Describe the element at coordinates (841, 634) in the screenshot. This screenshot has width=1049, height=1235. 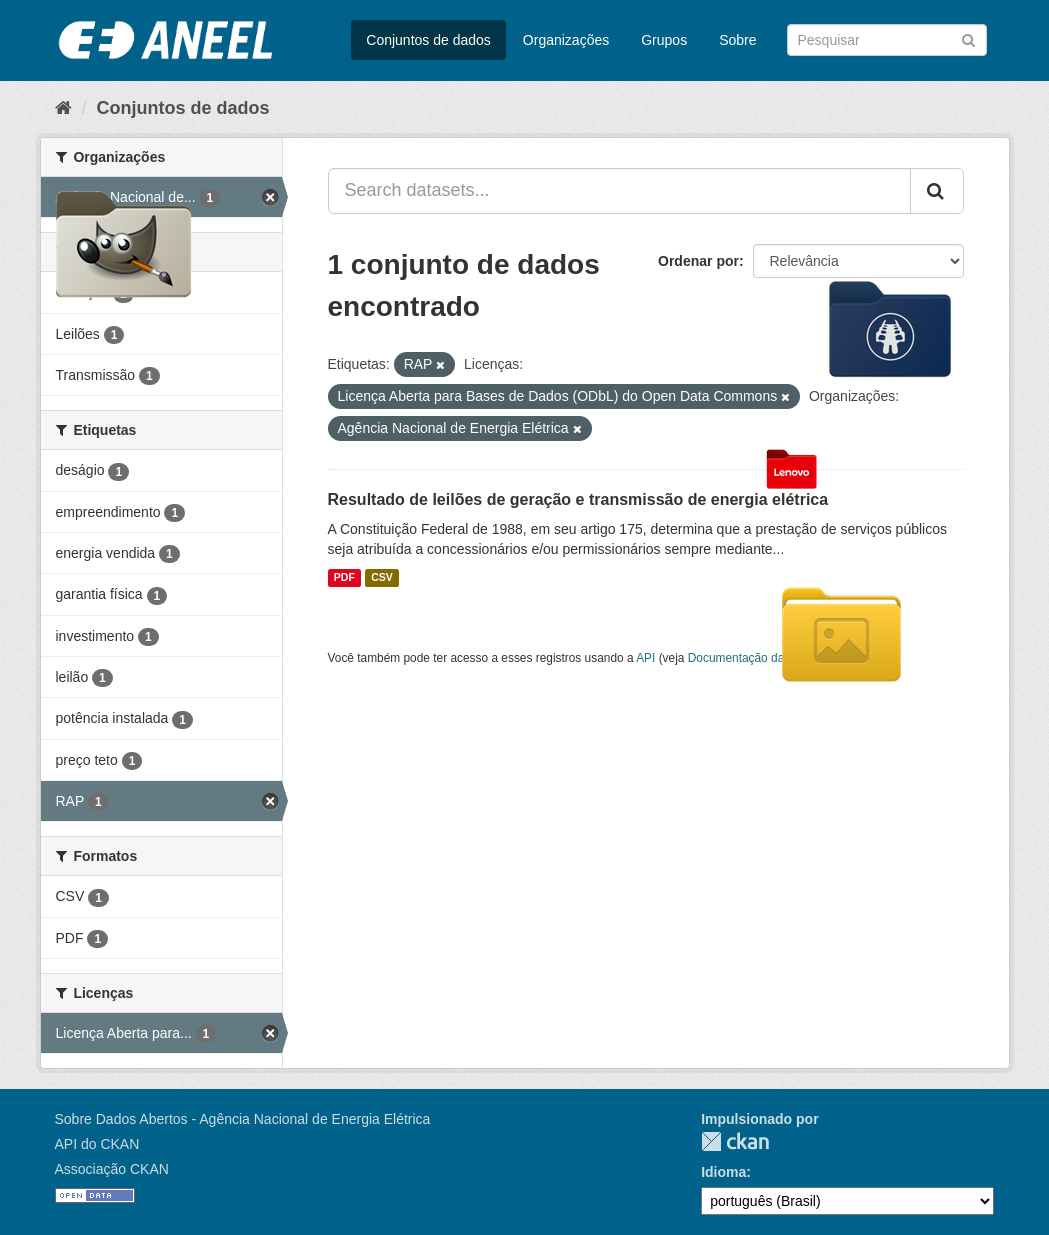
I see `open your images folder` at that location.